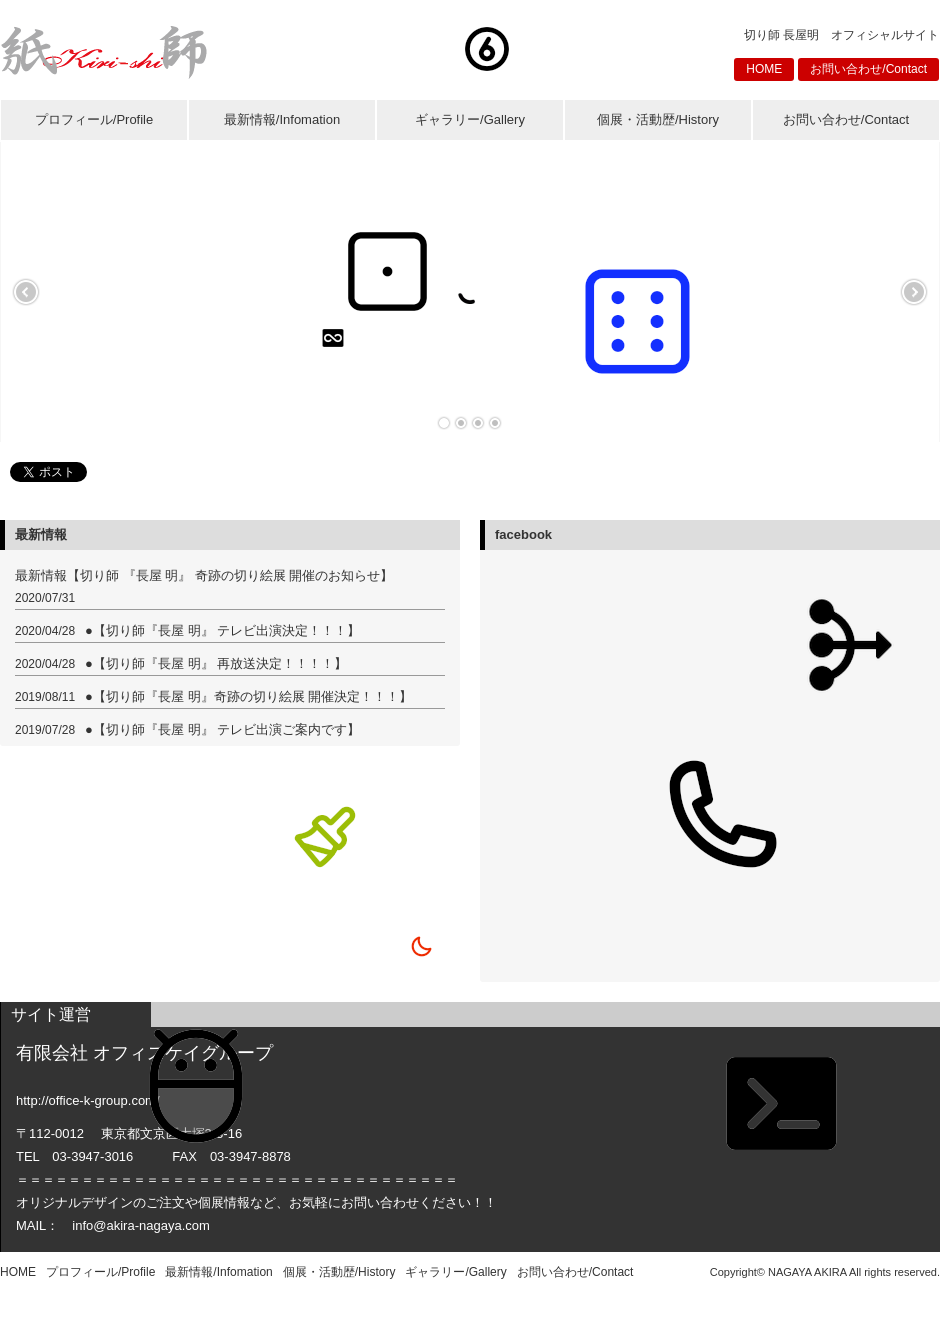  Describe the element at coordinates (851, 645) in the screenshot. I see `manage ad mediation settings` at that location.